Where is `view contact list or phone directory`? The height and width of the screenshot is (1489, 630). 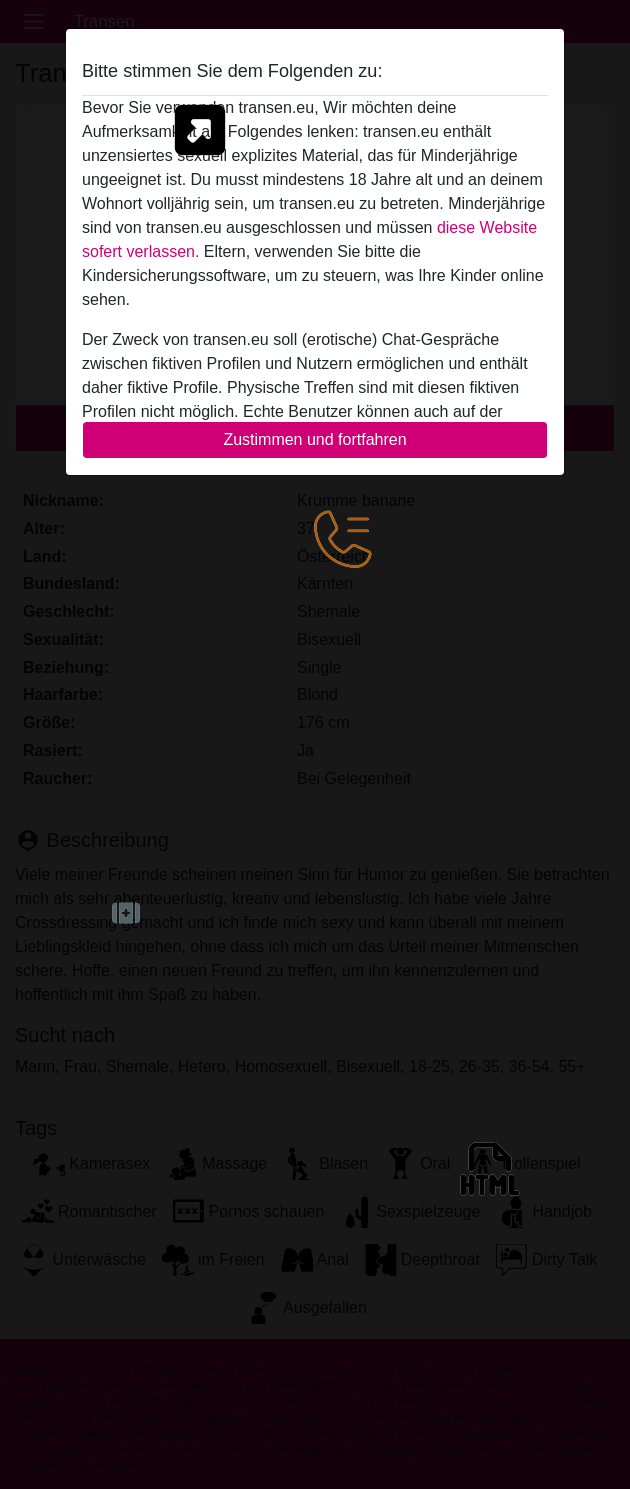 view contact list or phone directory is located at coordinates (344, 538).